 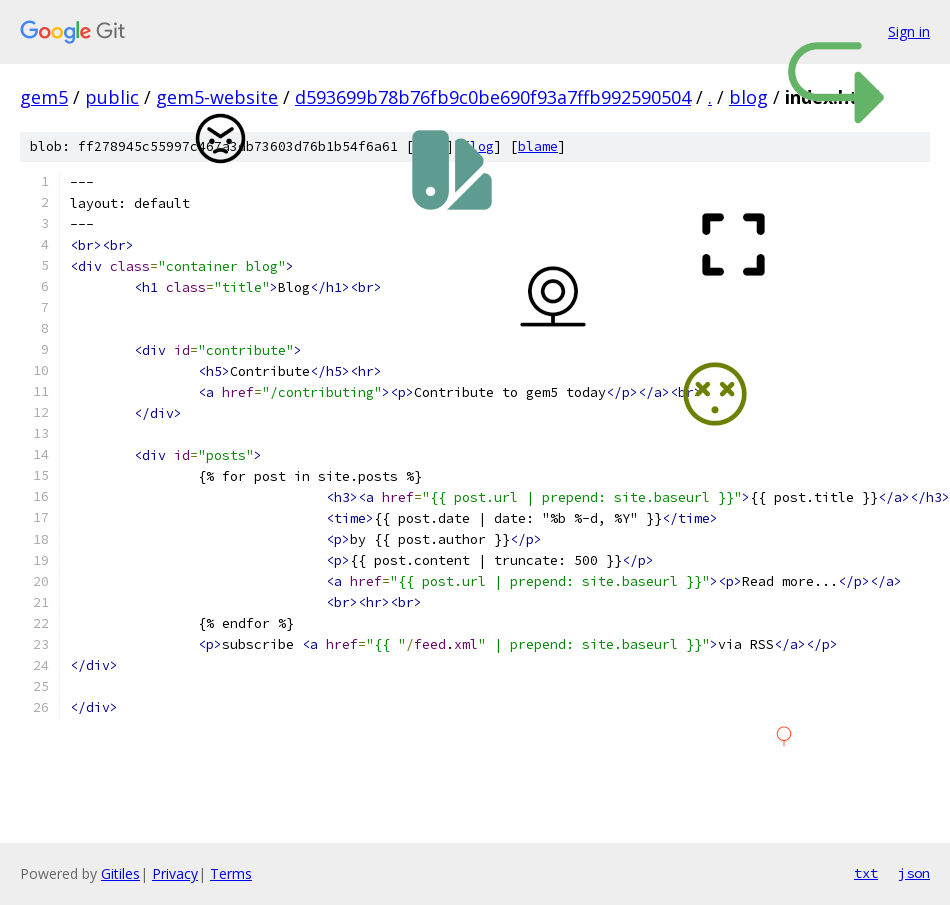 I want to click on access color palette or theme options, so click(x=452, y=170).